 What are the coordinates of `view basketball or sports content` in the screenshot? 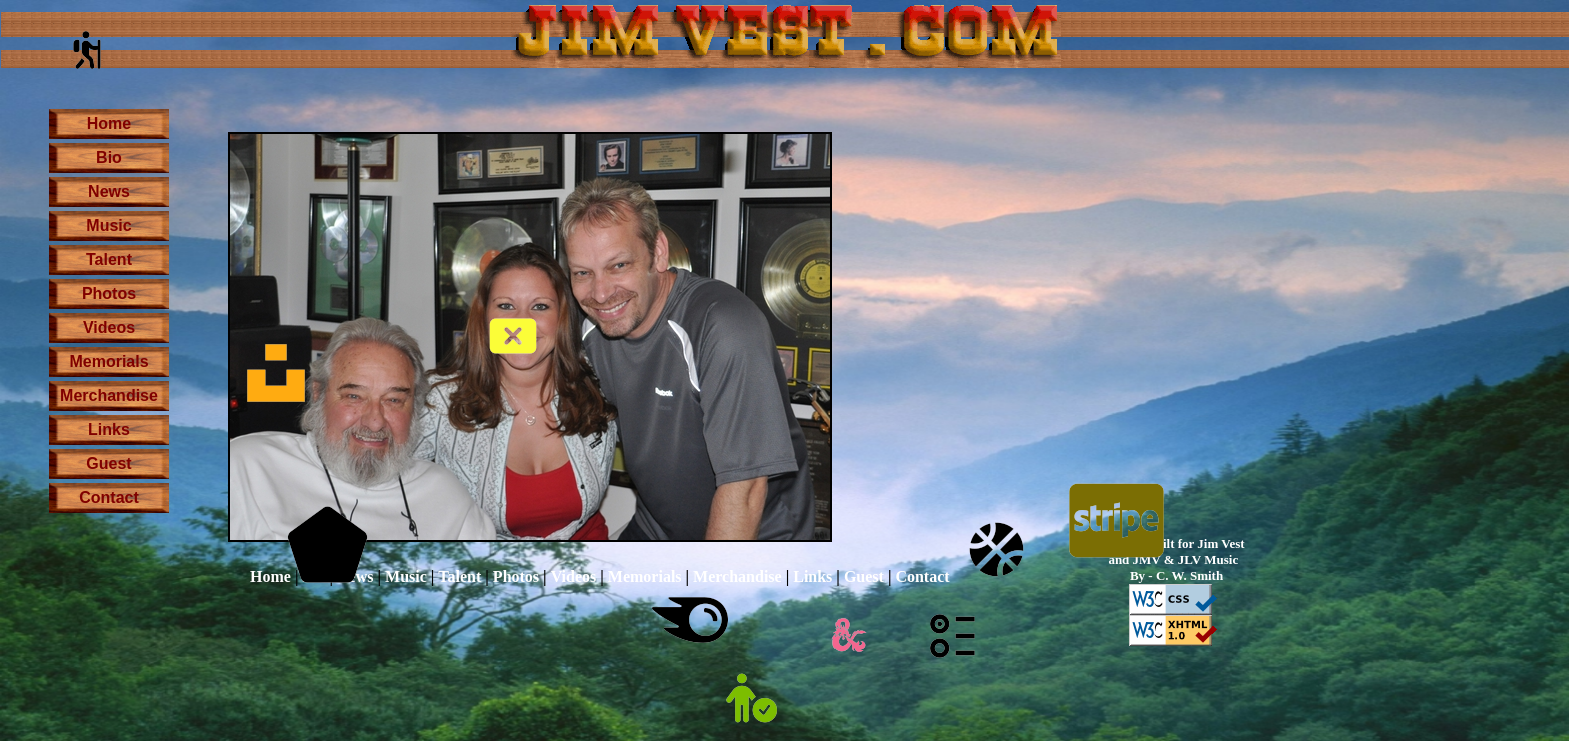 It's located at (996, 549).